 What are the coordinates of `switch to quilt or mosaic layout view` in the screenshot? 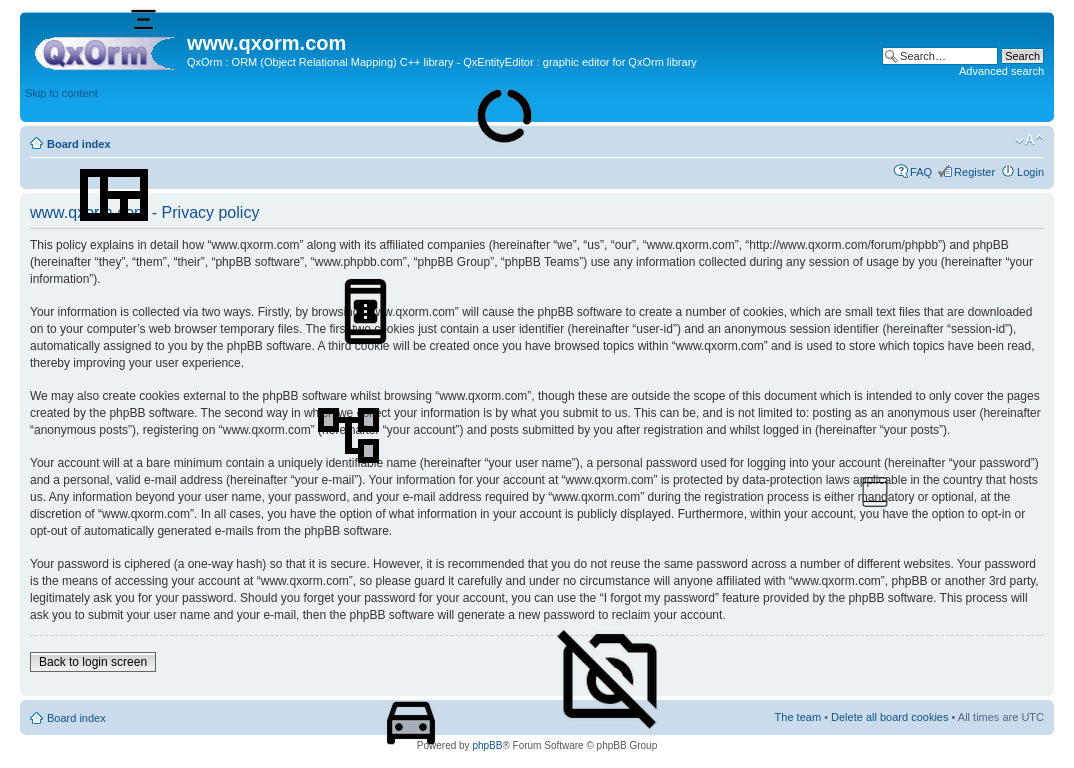 It's located at (112, 197).